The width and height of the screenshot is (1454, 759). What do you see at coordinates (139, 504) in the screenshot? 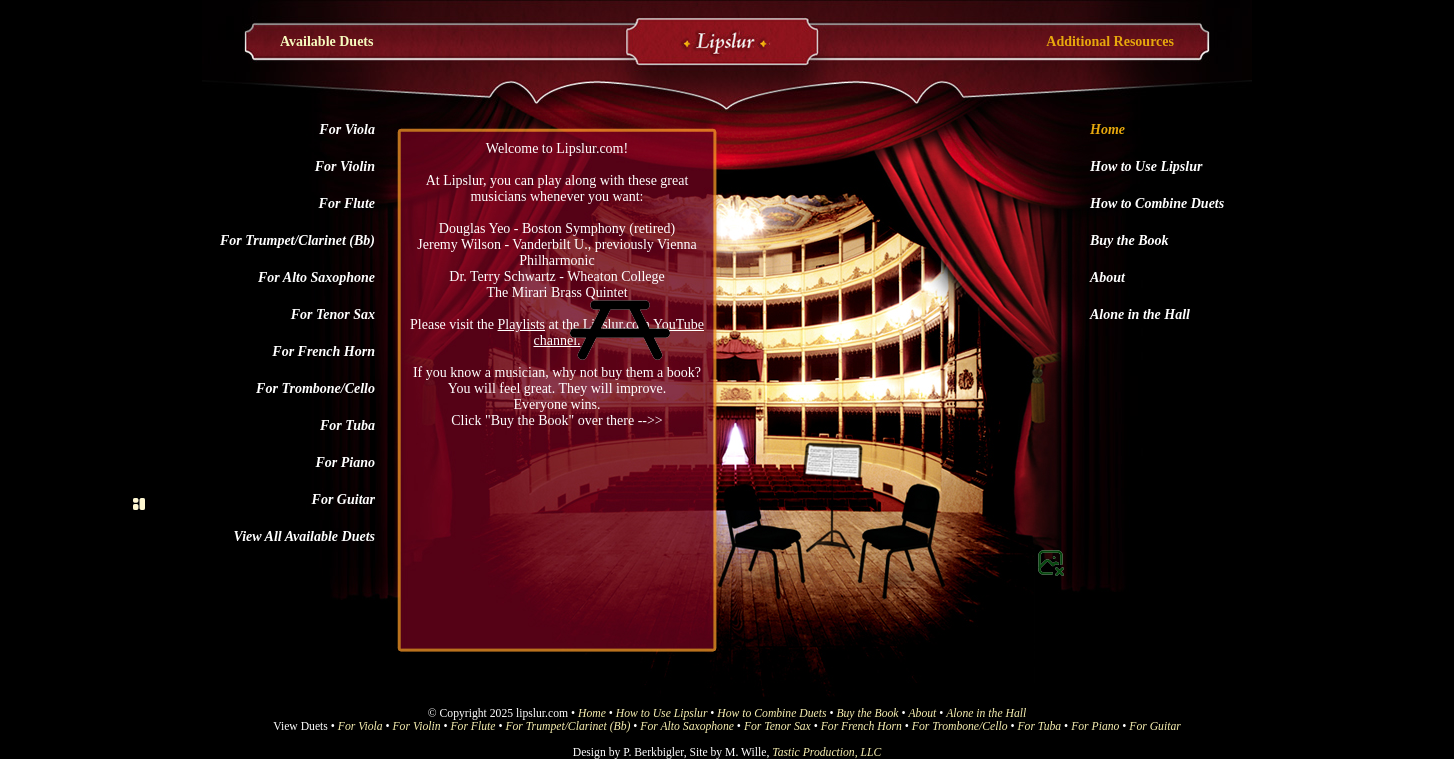
I see `switch to grid or layout view` at bounding box center [139, 504].